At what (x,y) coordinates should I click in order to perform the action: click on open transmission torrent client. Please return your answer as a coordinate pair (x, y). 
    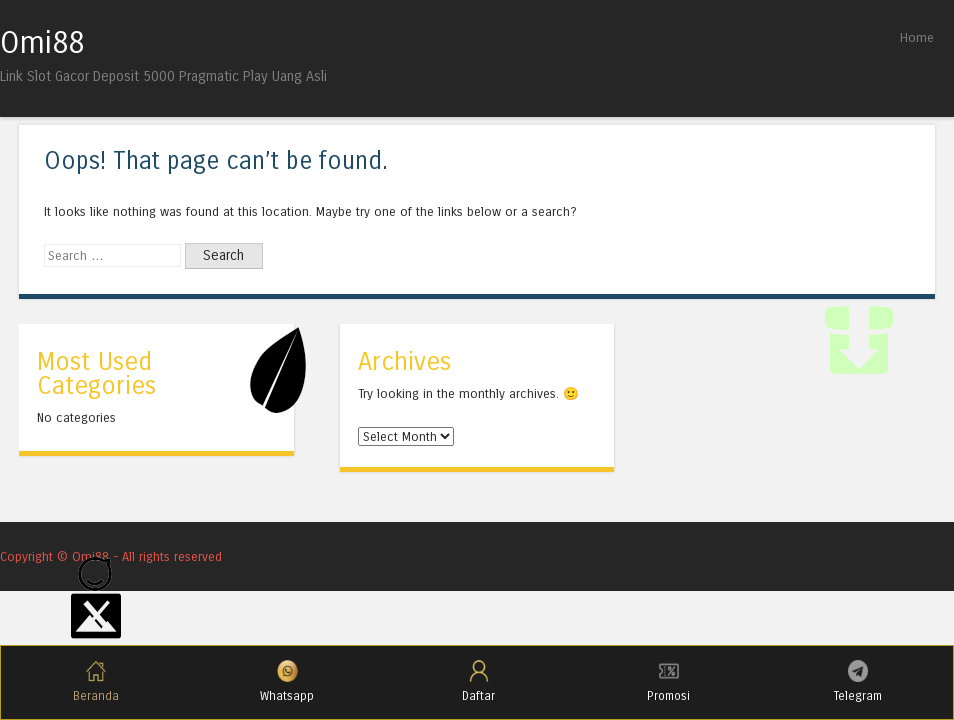
    Looking at the image, I should click on (859, 340).